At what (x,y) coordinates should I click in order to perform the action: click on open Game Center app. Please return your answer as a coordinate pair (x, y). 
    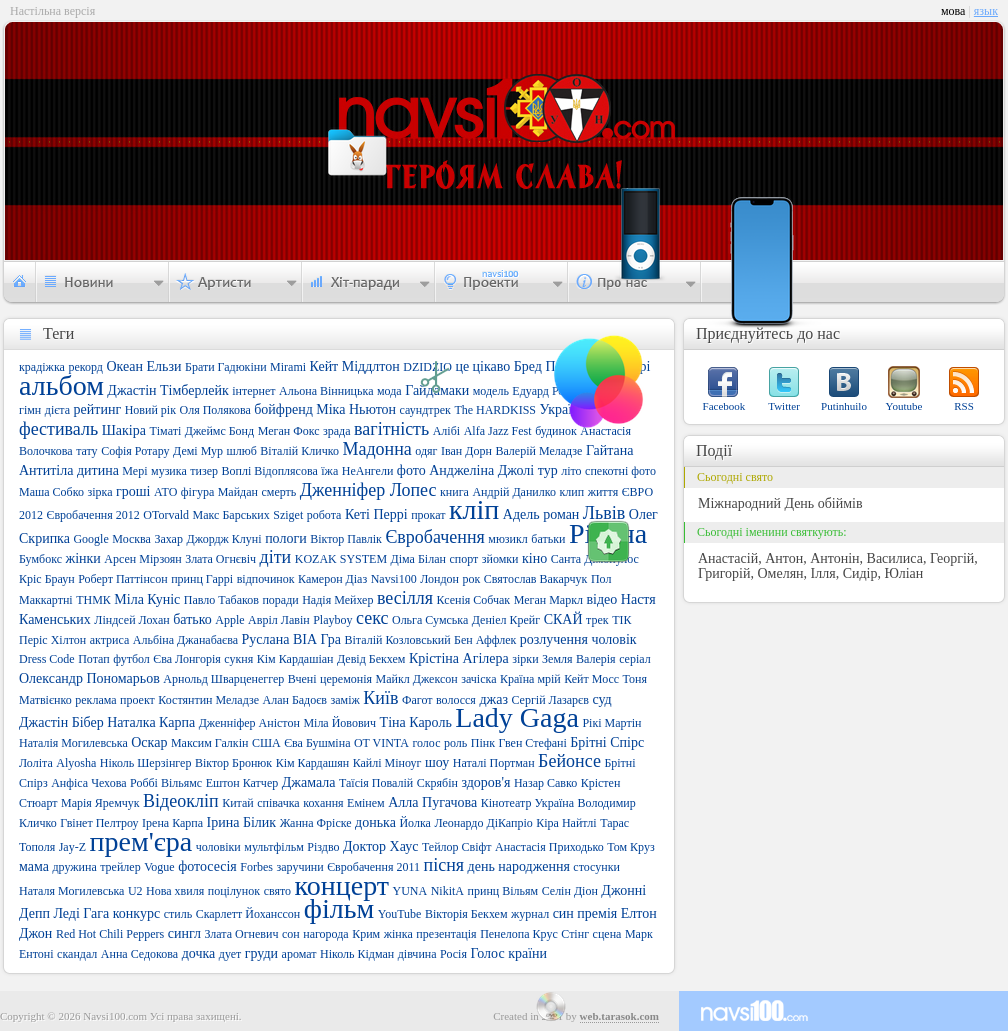
    Looking at the image, I should click on (598, 381).